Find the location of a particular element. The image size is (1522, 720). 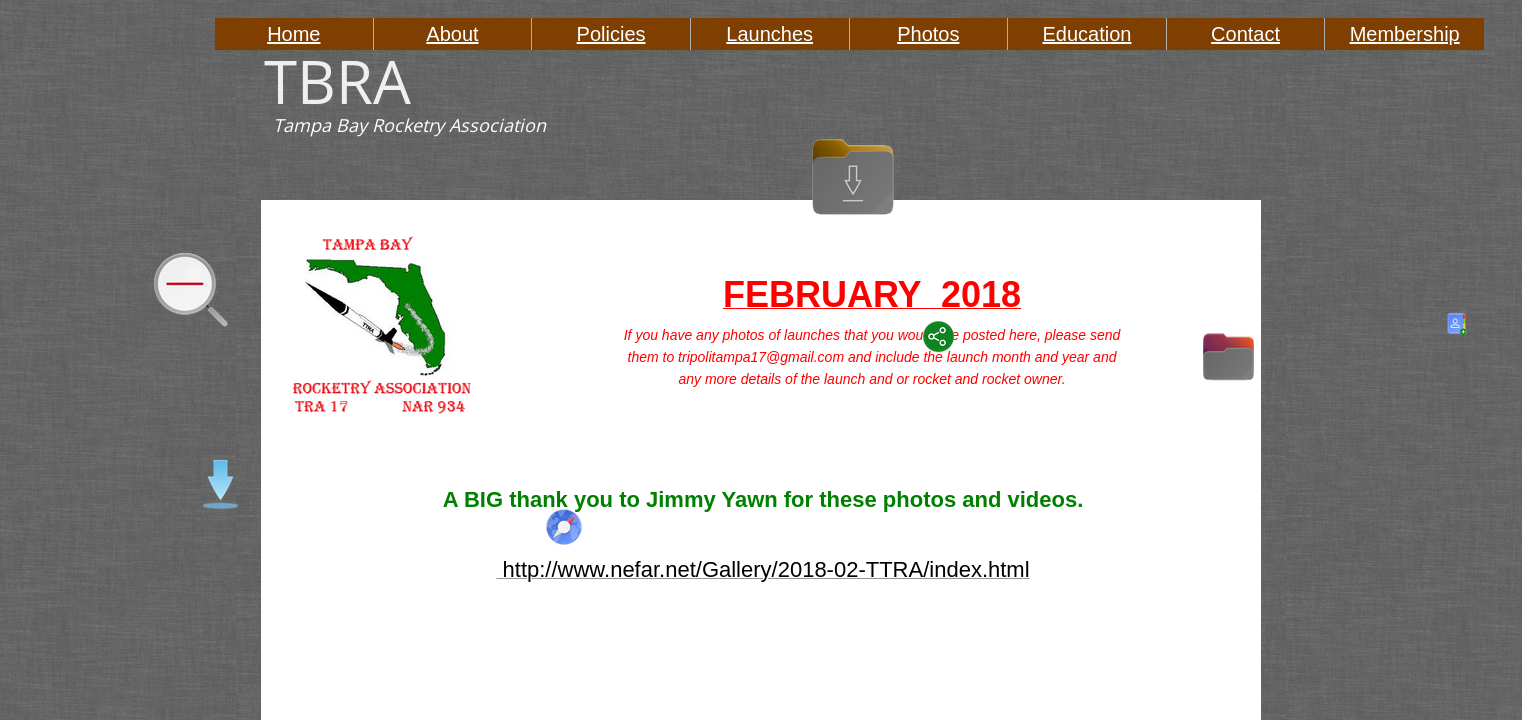

open the web browser is located at coordinates (564, 527).